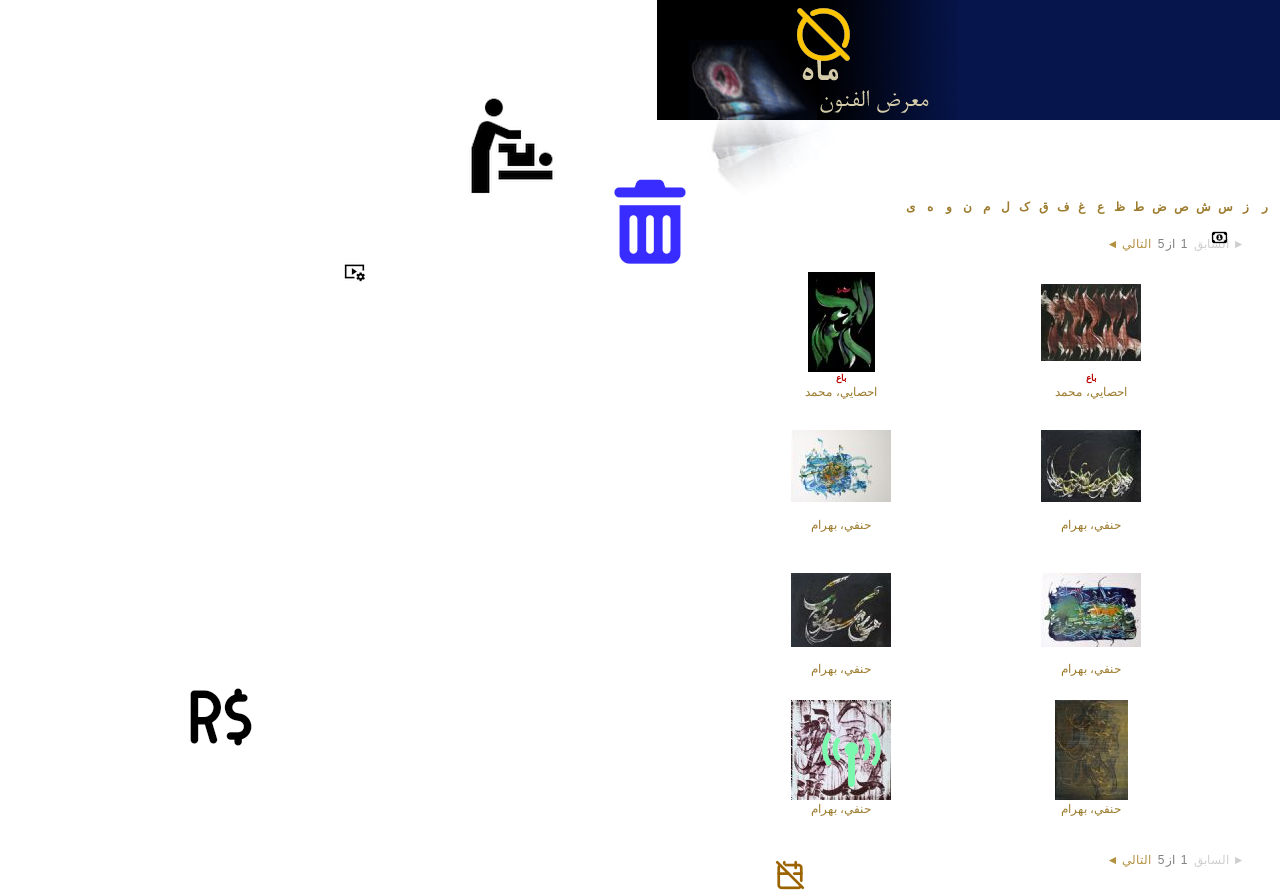  Describe the element at coordinates (851, 759) in the screenshot. I see `broadcast or transmit a signal` at that location.